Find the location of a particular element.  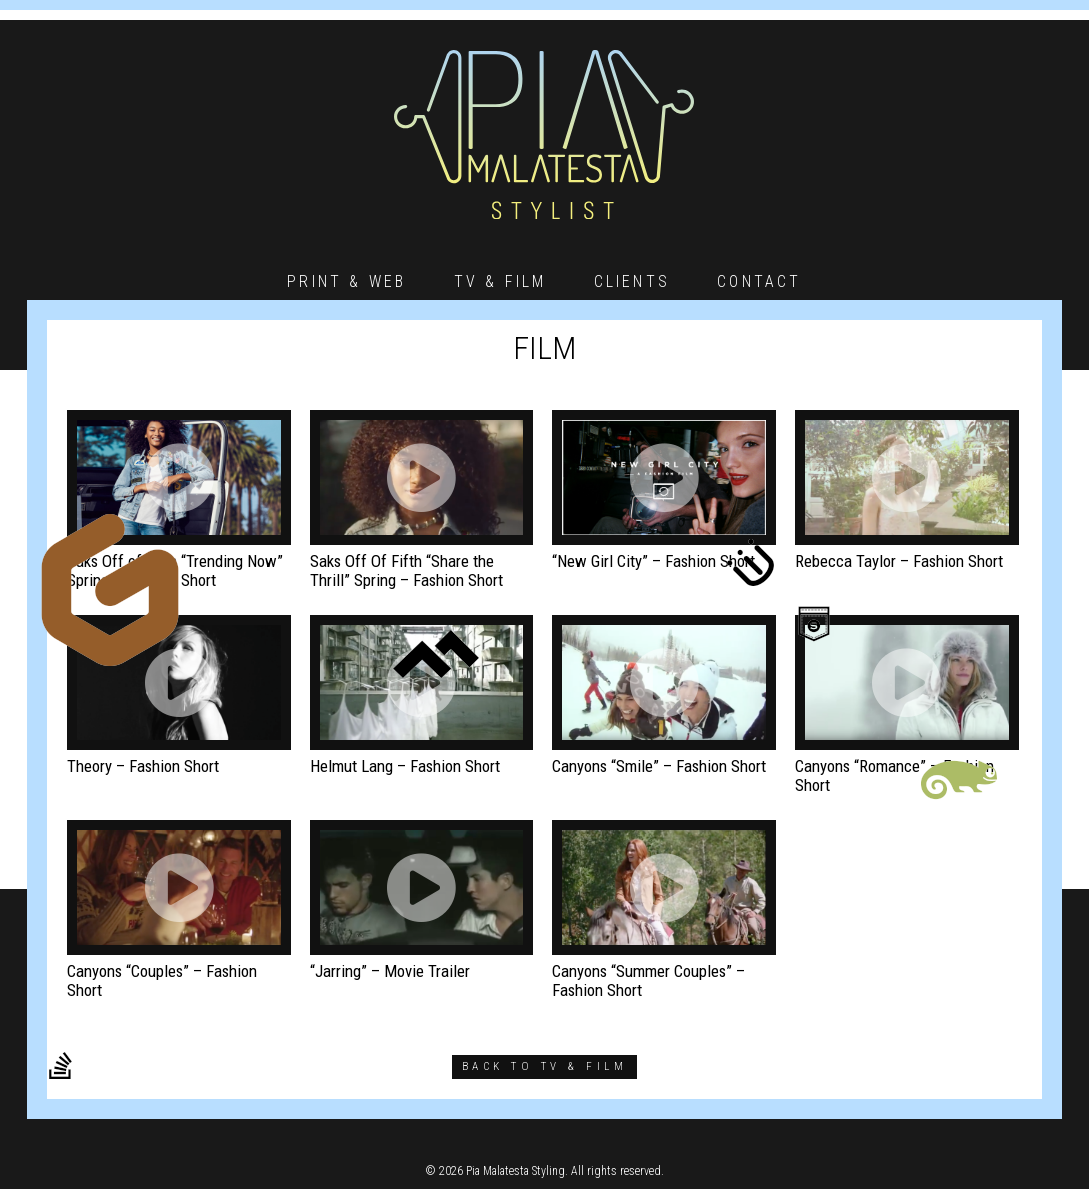

shirtsinbulk brand logo is located at coordinates (814, 624).